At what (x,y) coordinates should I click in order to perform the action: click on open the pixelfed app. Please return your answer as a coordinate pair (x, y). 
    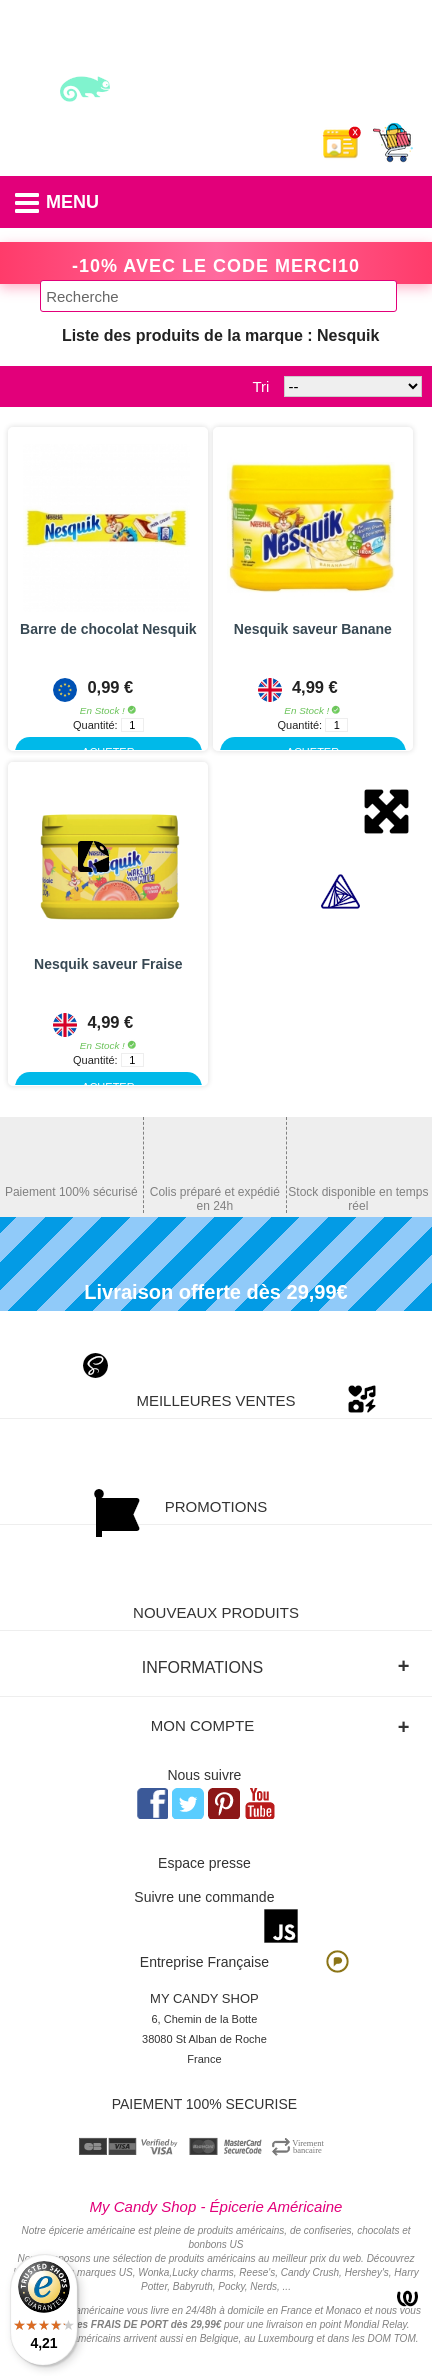
    Looking at the image, I should click on (337, 1961).